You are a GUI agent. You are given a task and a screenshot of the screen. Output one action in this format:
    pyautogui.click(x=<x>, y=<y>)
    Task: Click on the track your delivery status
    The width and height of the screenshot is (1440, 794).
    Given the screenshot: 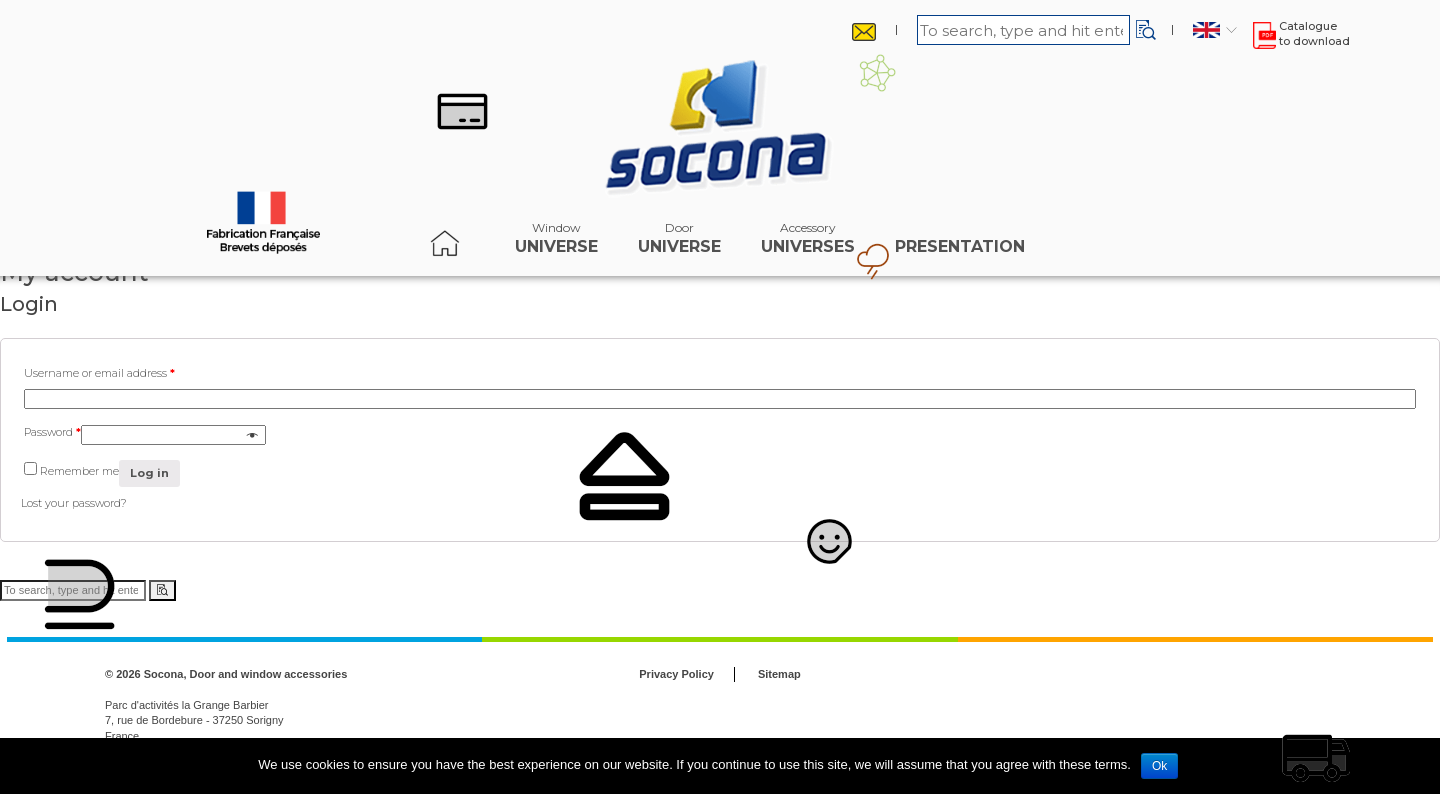 What is the action you would take?
    pyautogui.click(x=1314, y=755)
    